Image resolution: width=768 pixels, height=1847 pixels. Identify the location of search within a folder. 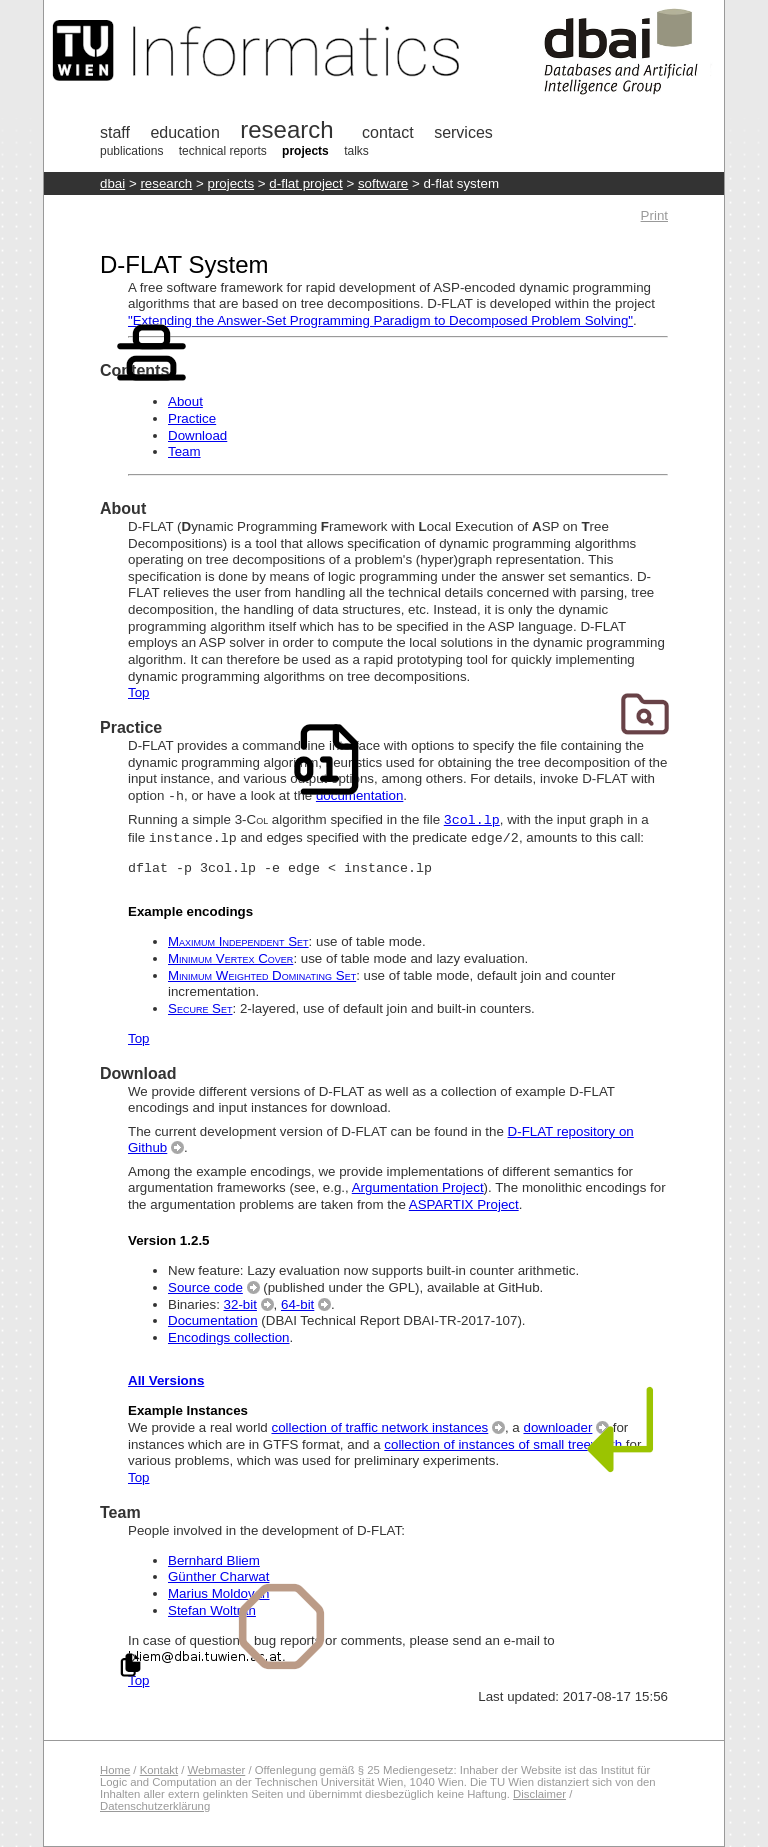
(645, 715).